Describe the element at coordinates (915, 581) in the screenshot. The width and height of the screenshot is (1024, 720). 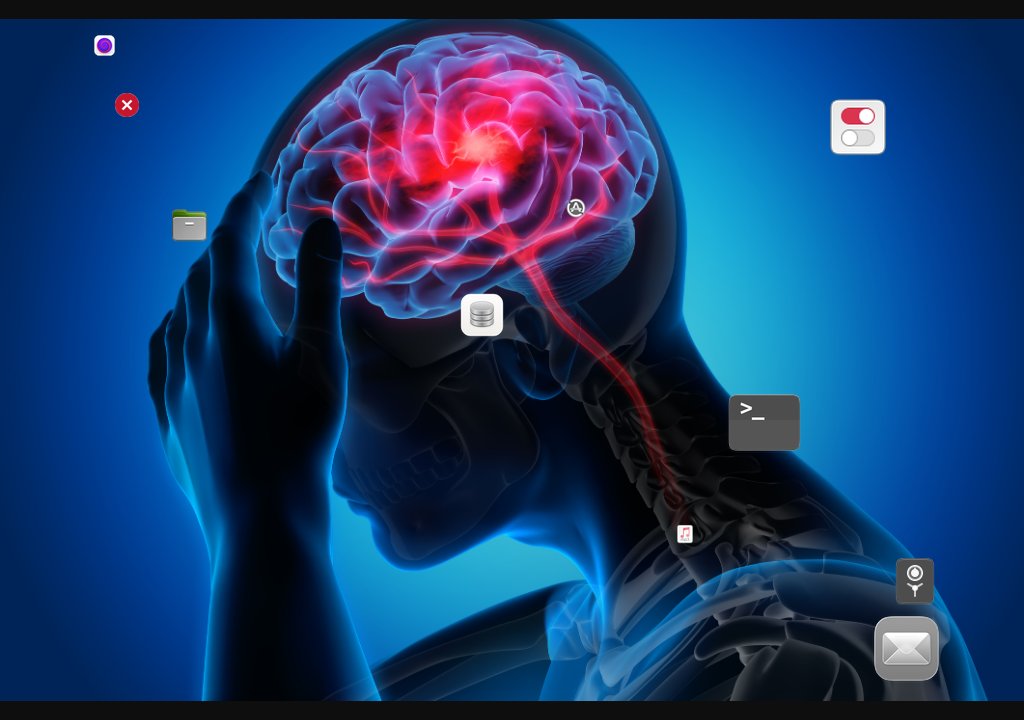
I see `open déjà dup backup application` at that location.